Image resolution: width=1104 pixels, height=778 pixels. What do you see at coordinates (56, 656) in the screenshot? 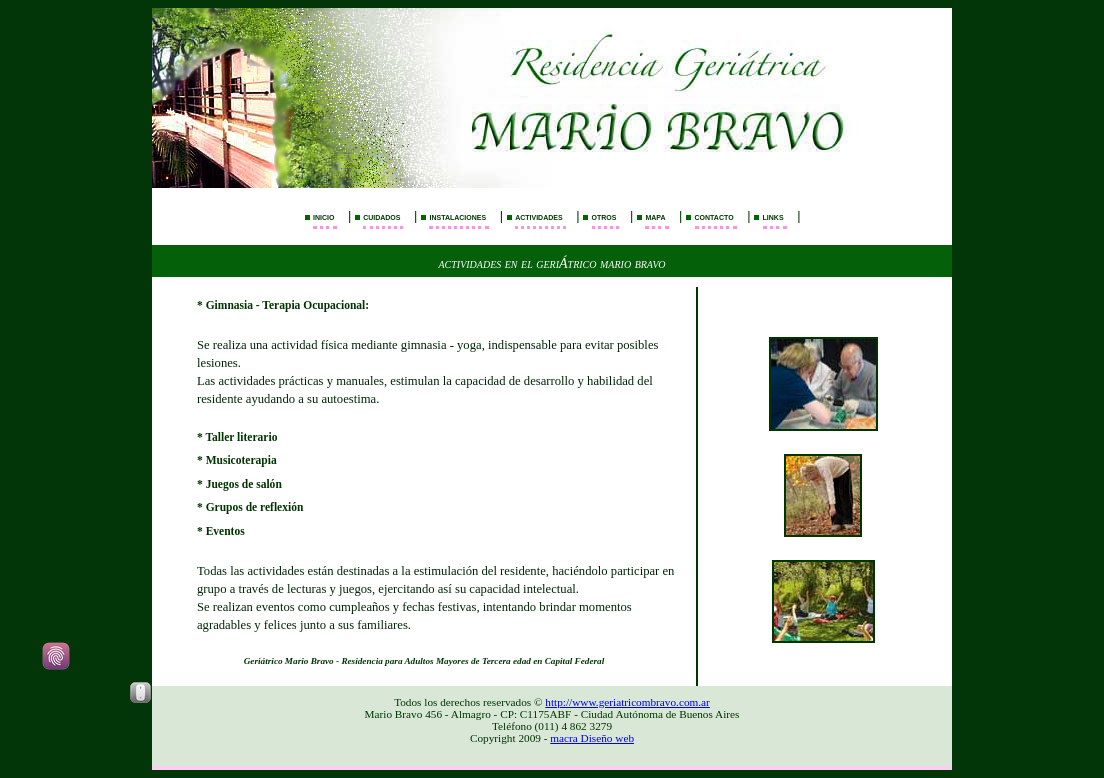
I see `open fingerprint authentication settings` at bounding box center [56, 656].